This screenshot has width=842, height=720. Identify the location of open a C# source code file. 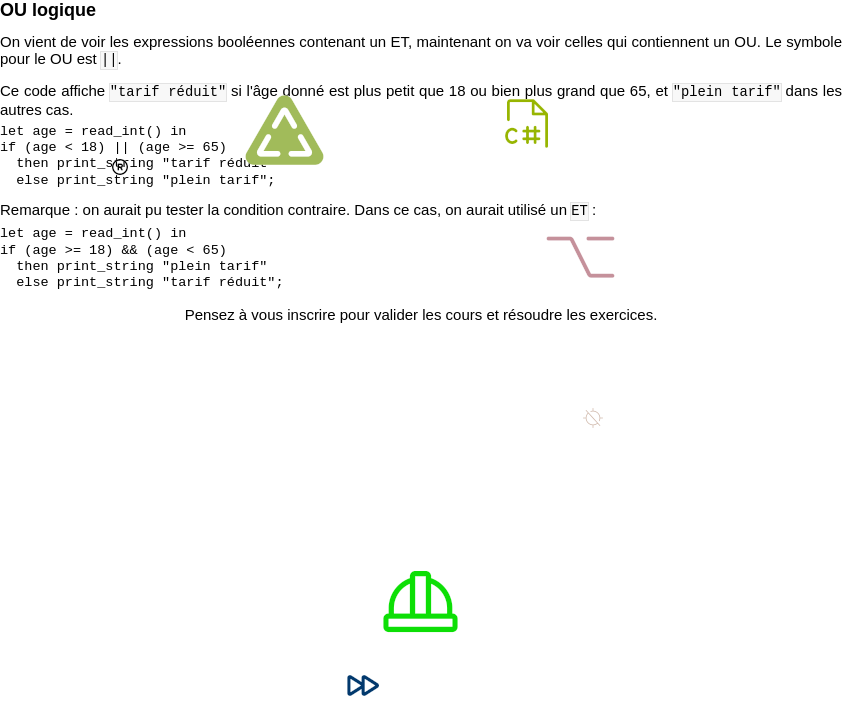
(527, 123).